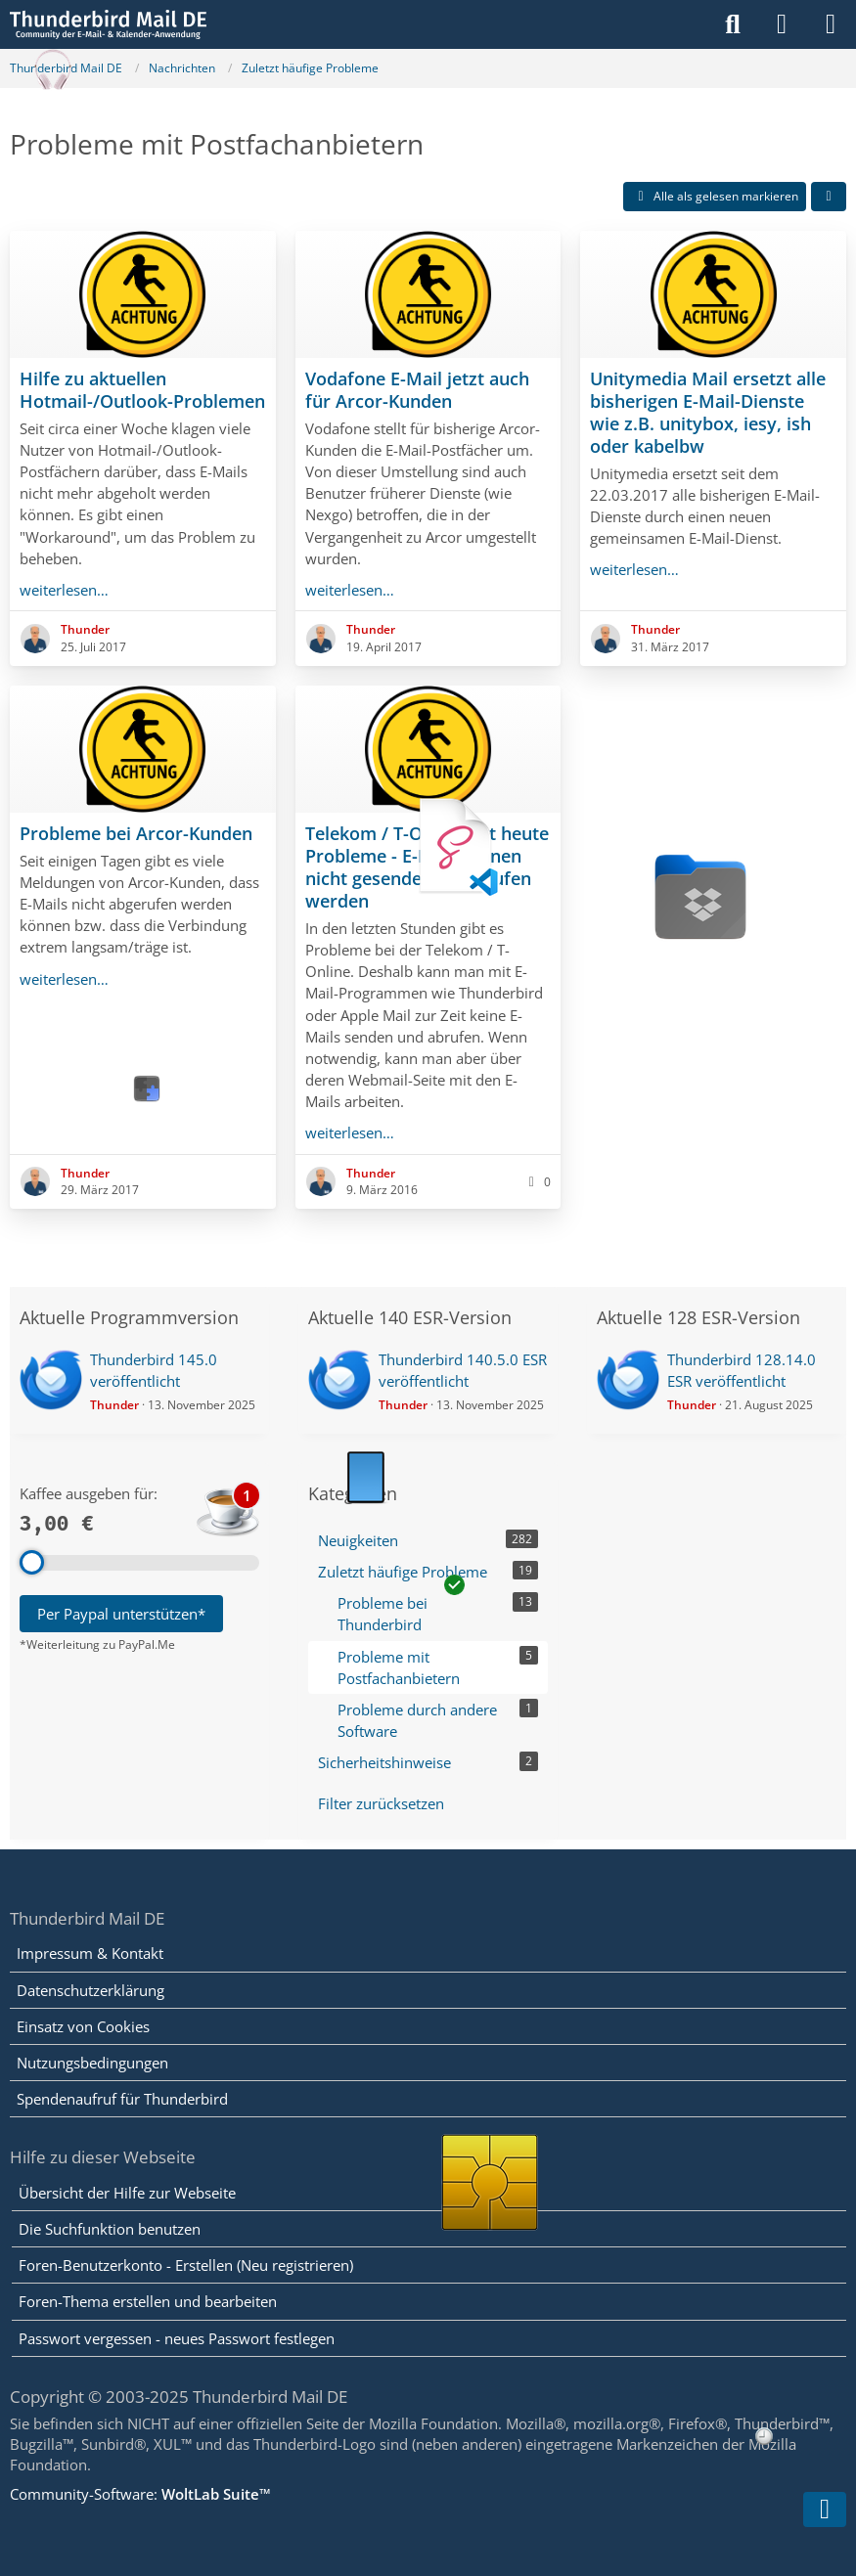 Image resolution: width=856 pixels, height=2576 pixels. Describe the element at coordinates (366, 1478) in the screenshot. I see `iPad Air device icon` at that location.